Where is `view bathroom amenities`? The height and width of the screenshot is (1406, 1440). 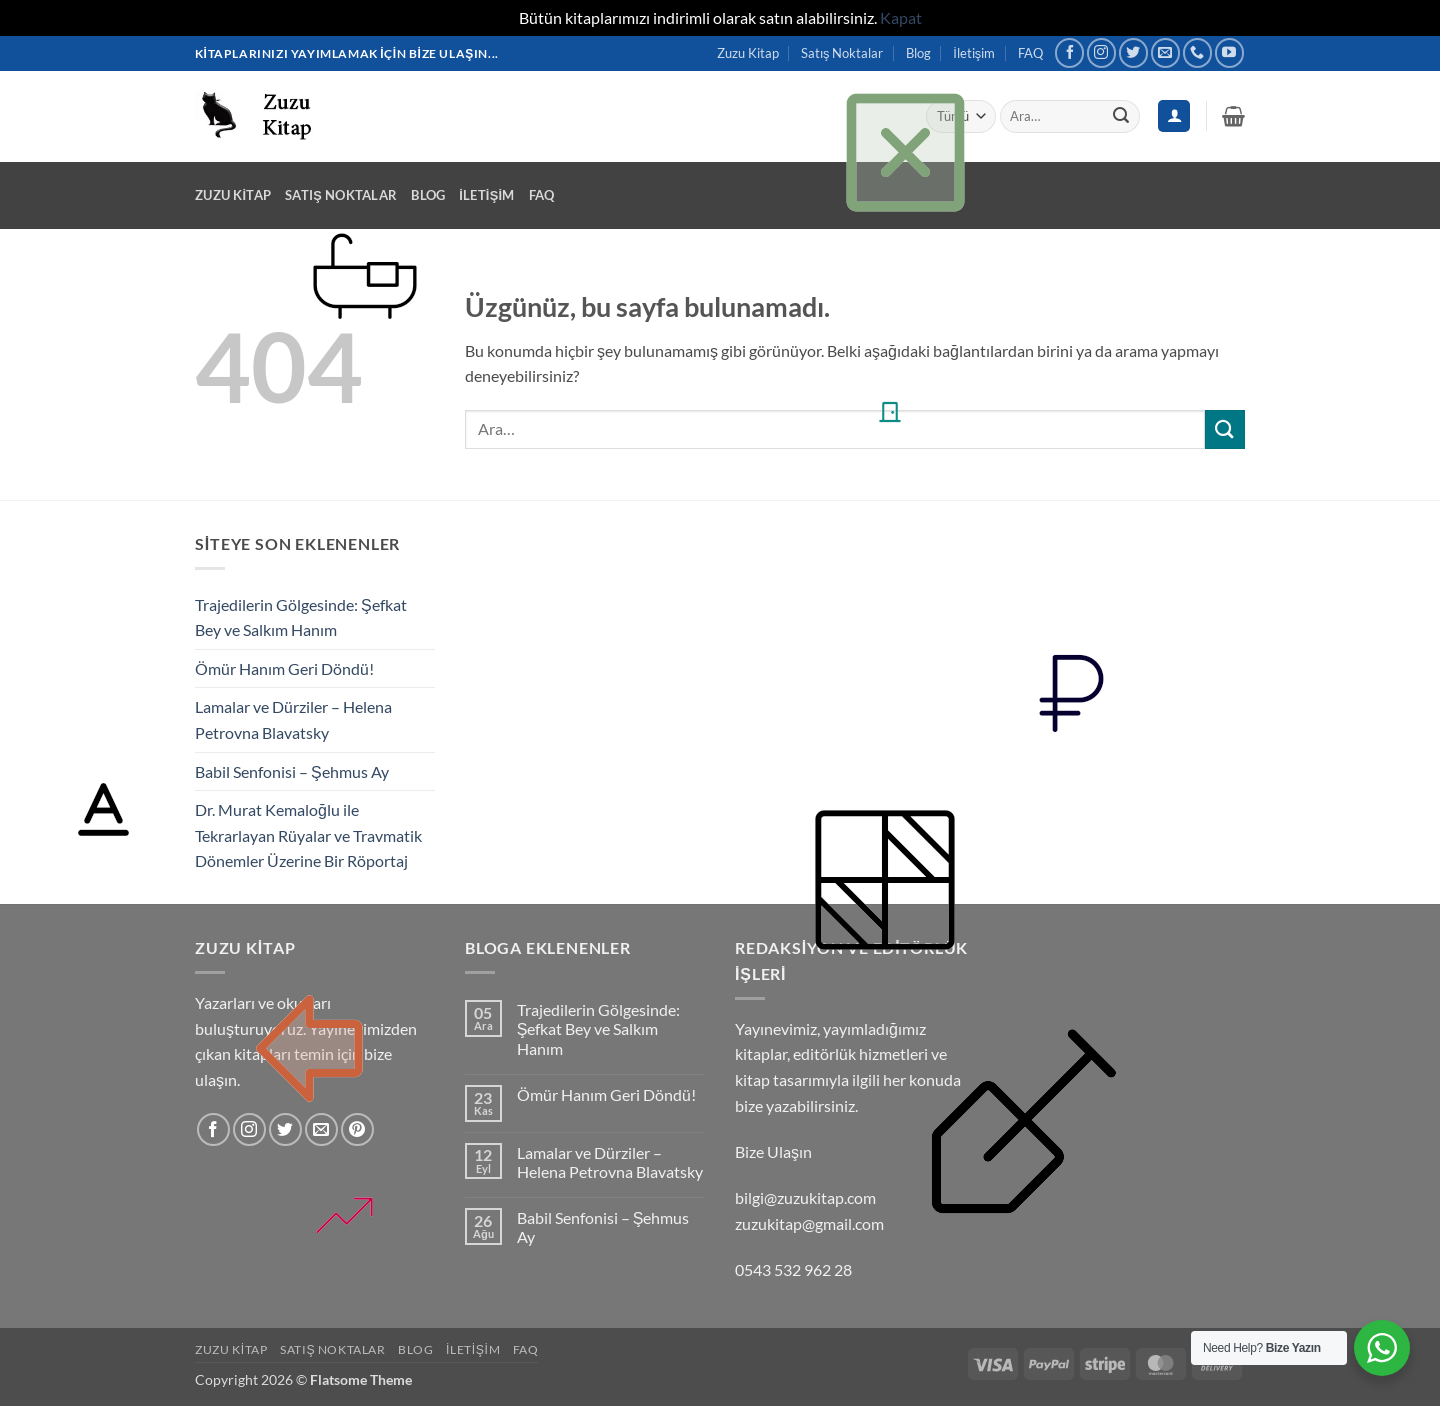
view bathroom amenities is located at coordinates (365, 278).